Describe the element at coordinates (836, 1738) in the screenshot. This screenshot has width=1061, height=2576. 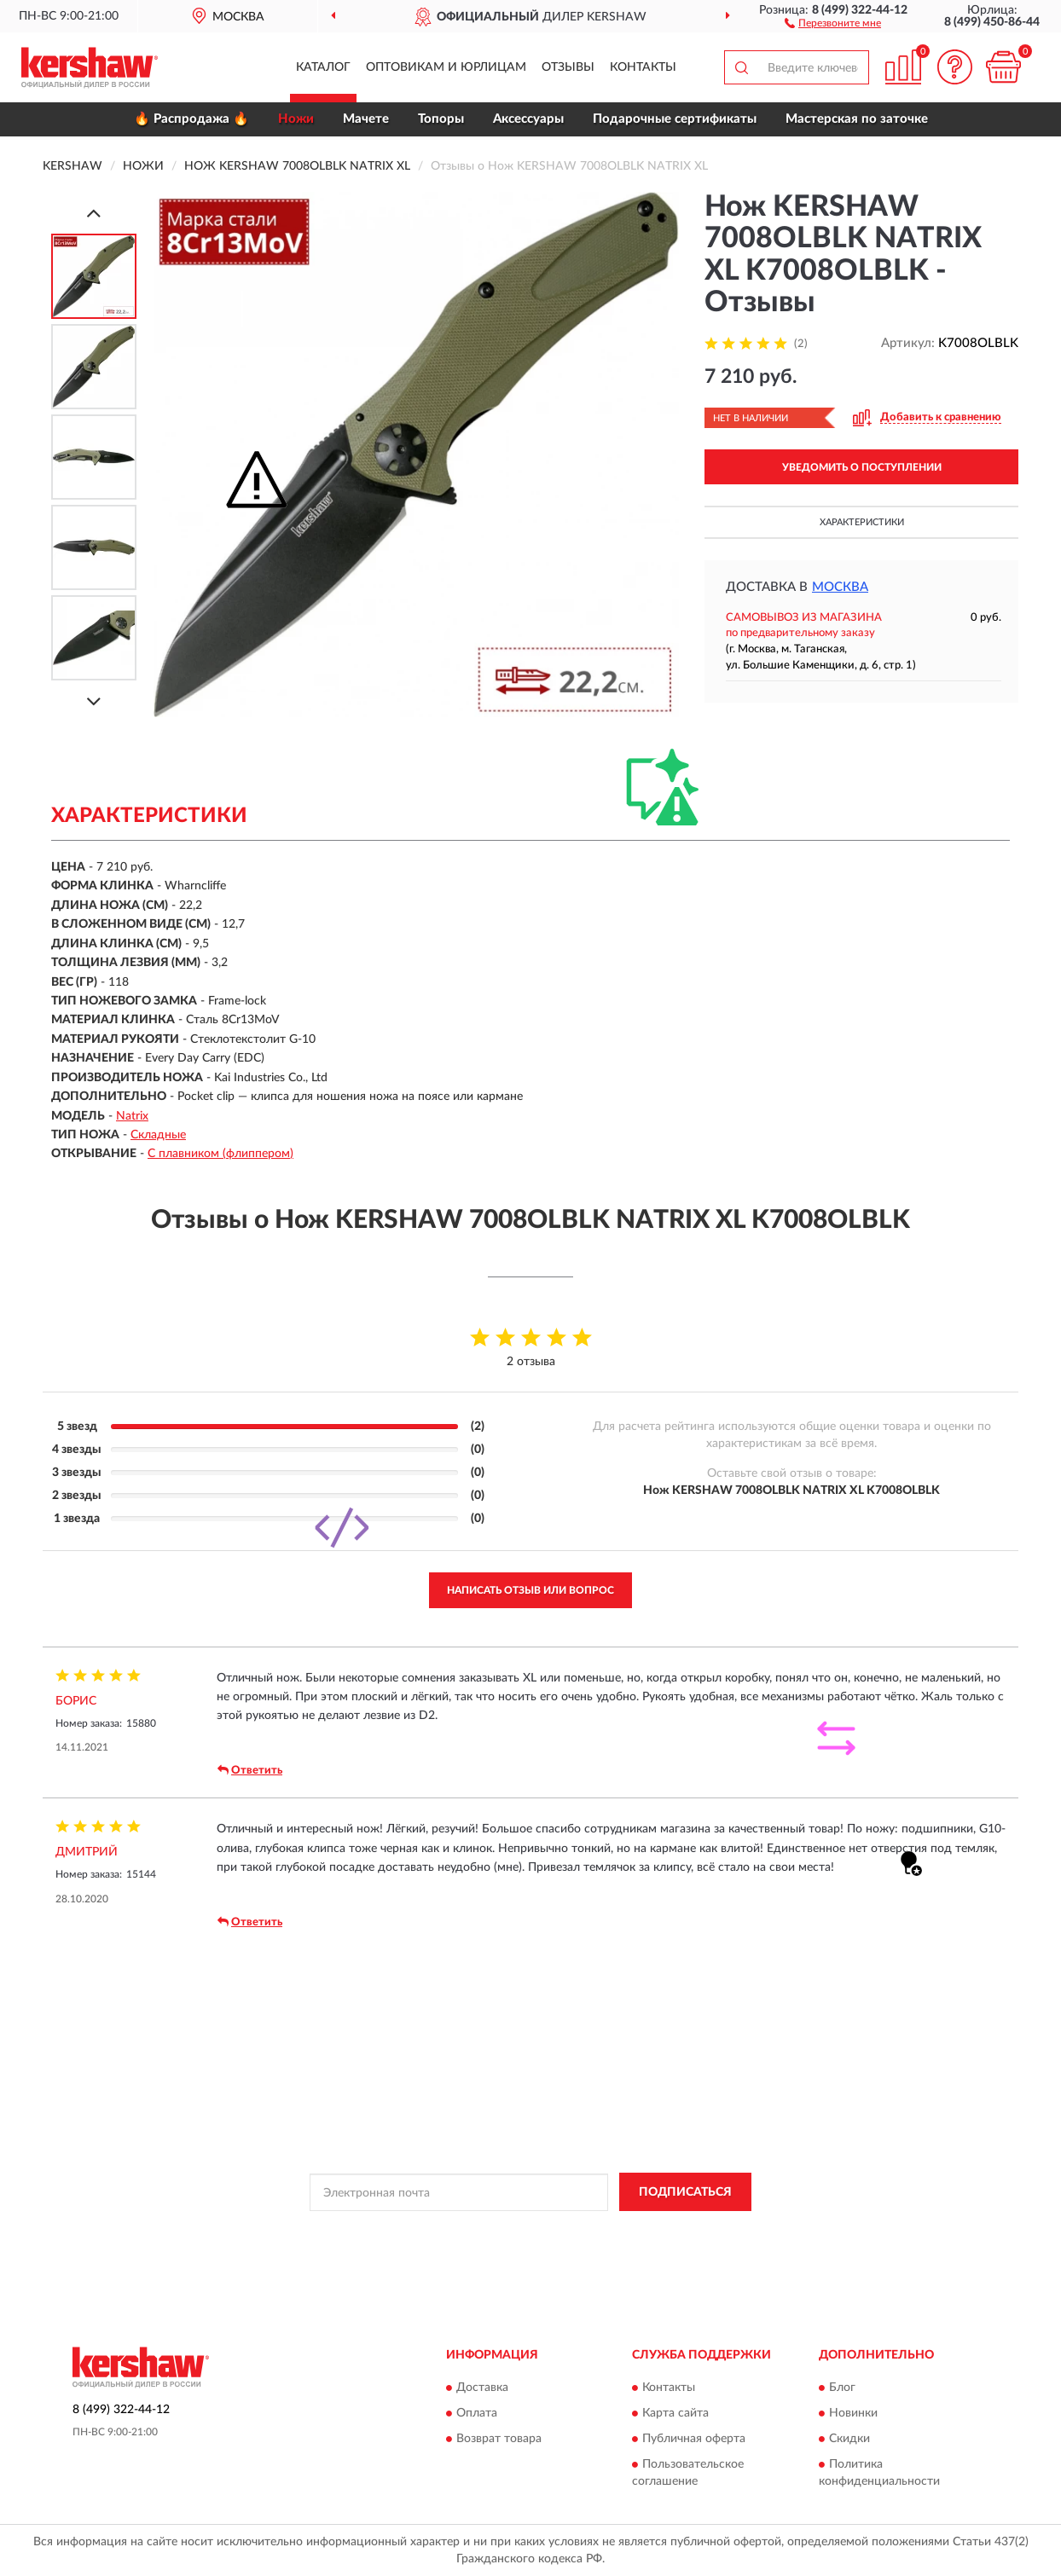
I see `swap or exchange items` at that location.